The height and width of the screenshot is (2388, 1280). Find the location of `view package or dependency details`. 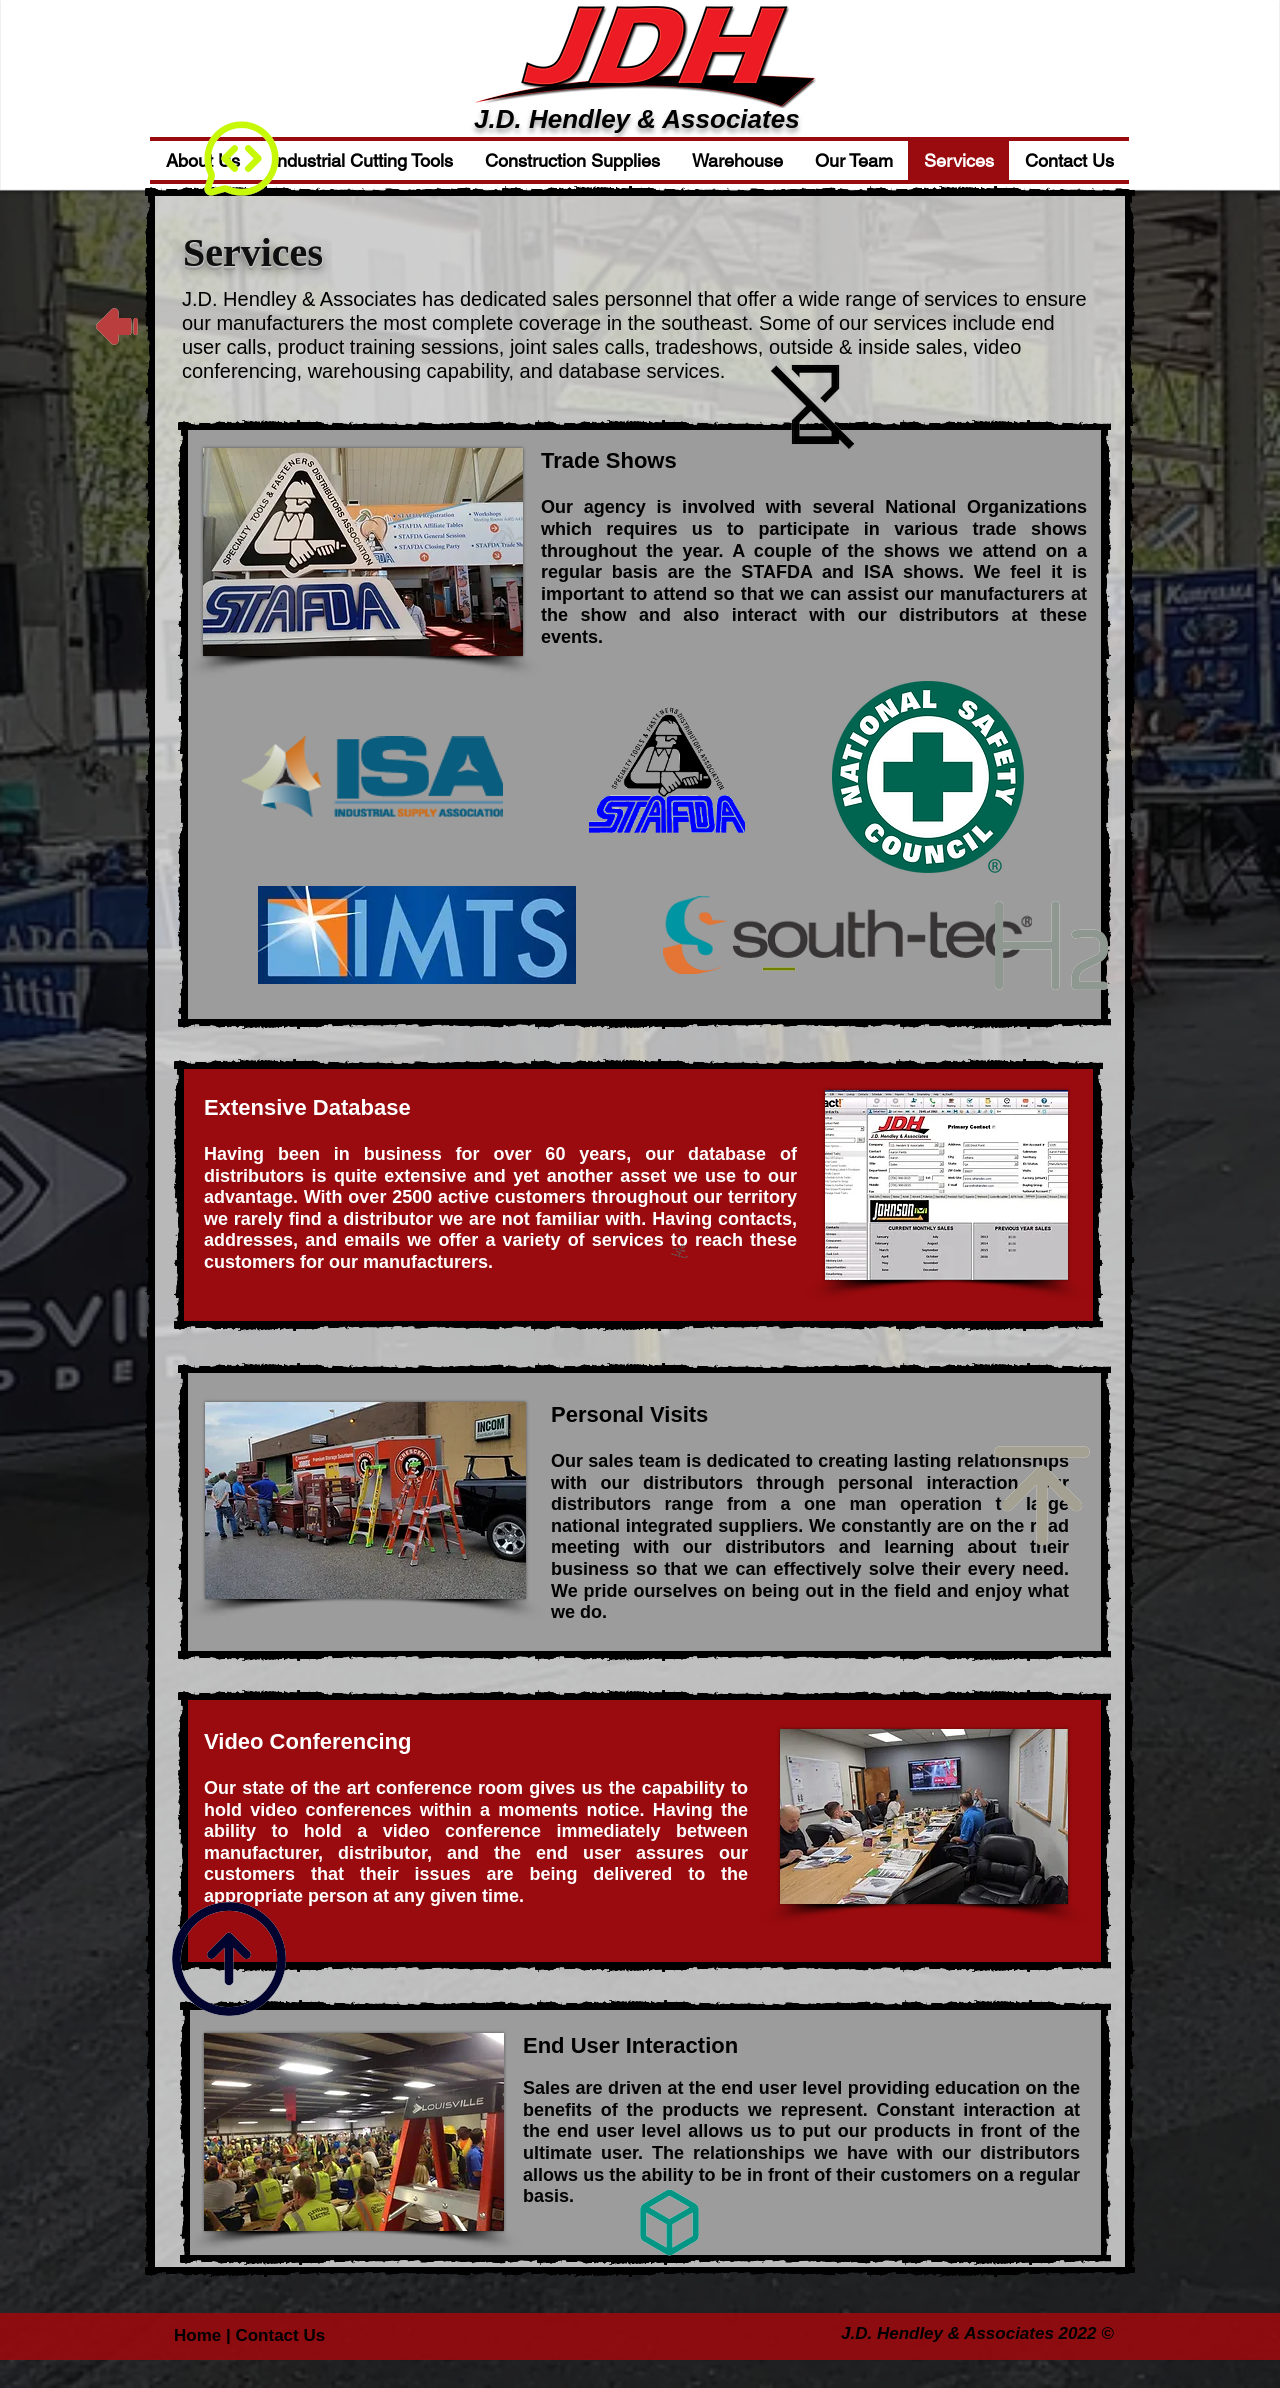

view package or dependency details is located at coordinates (669, 2222).